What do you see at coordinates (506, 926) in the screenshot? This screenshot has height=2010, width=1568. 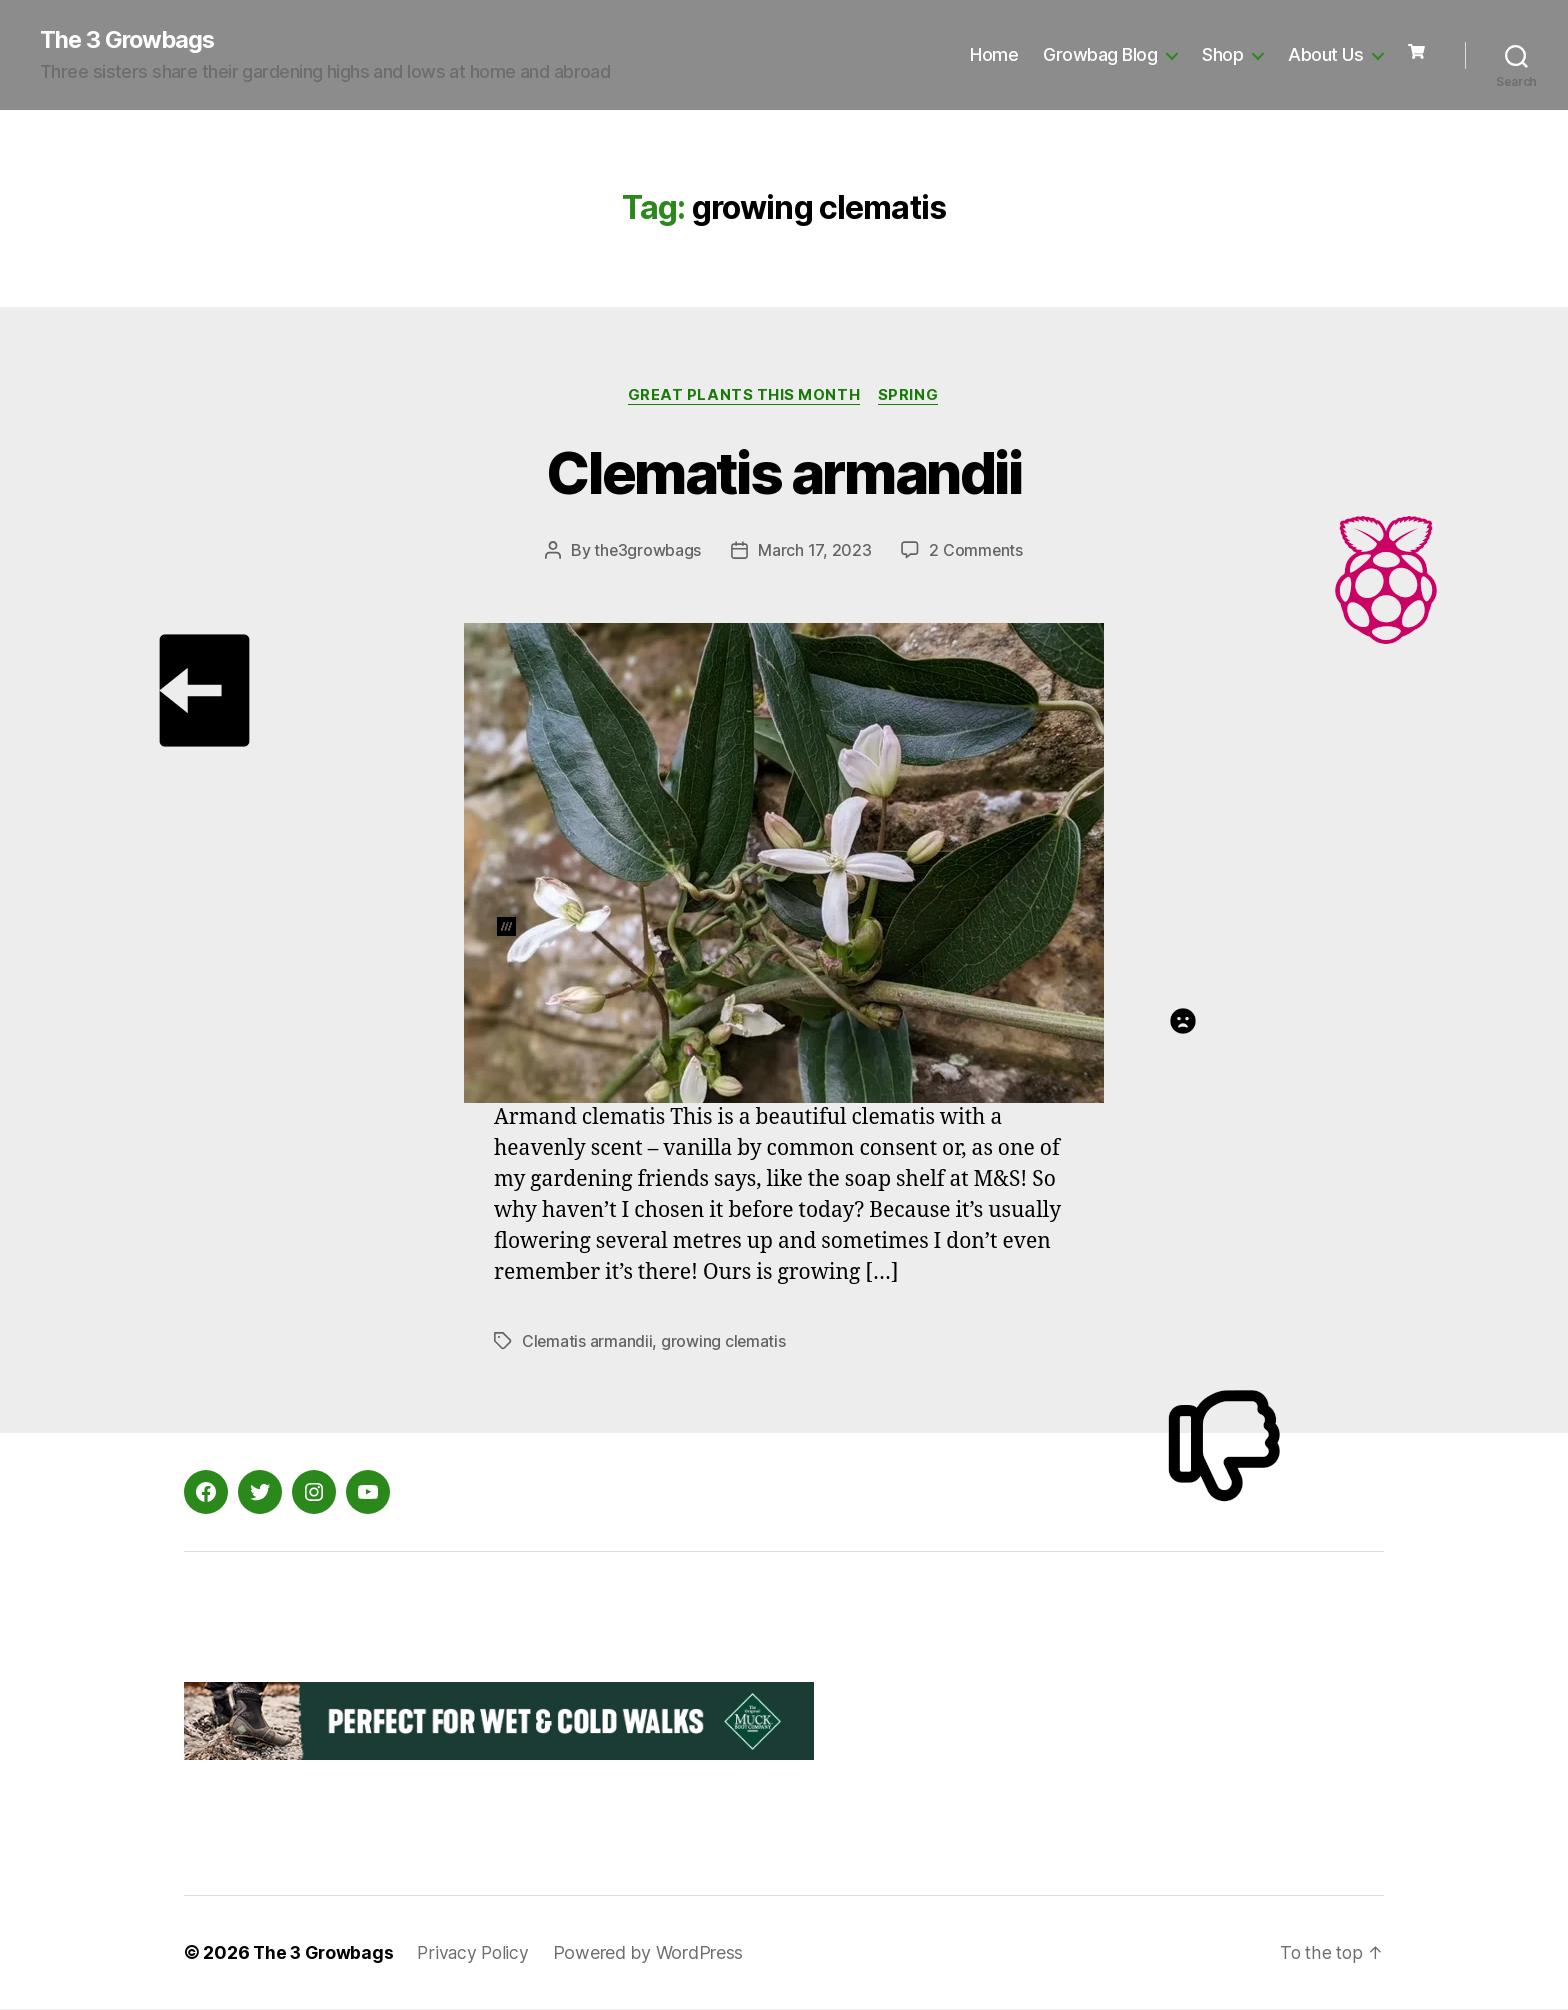 I see `open the what3words location app` at bounding box center [506, 926].